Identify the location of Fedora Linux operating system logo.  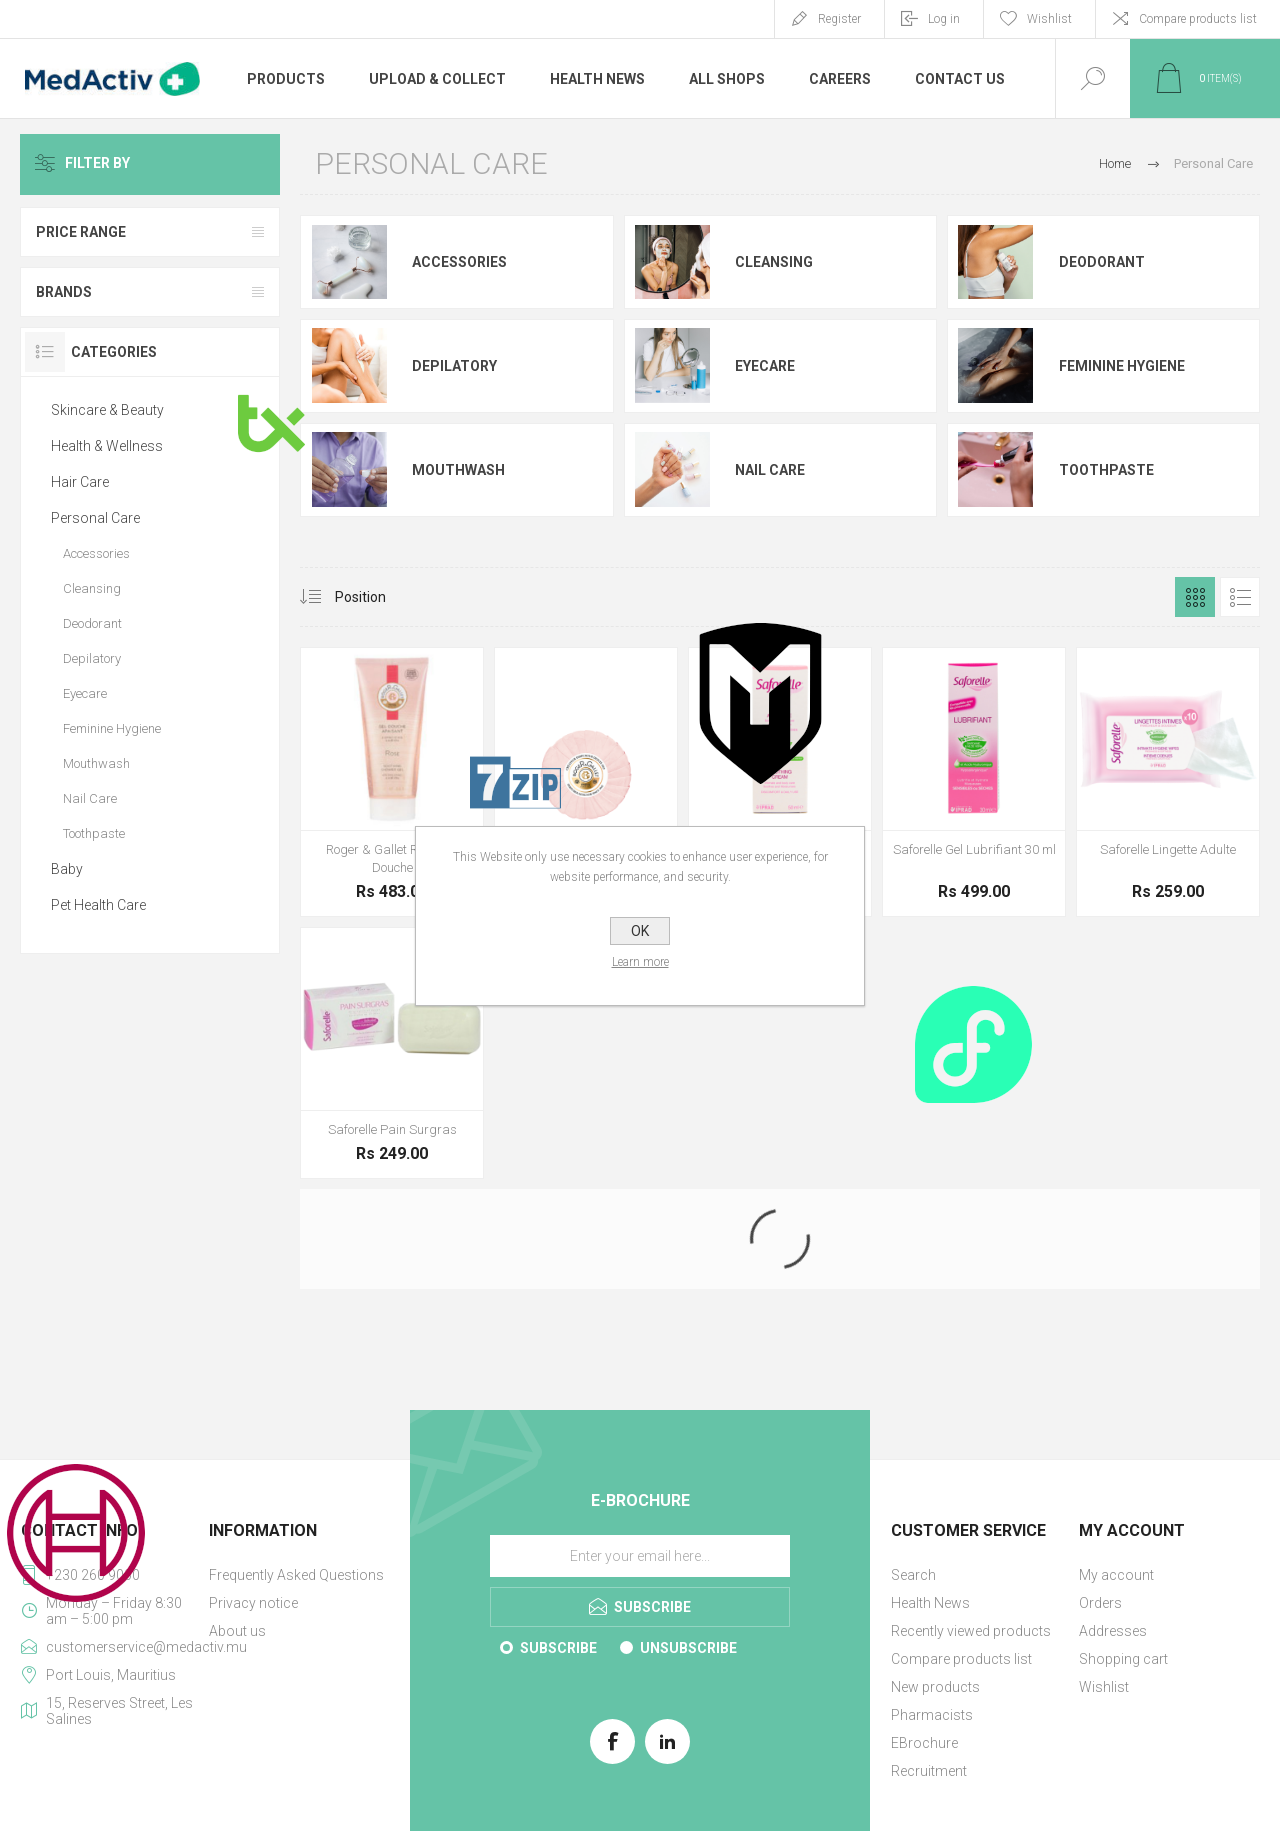
(973, 1044).